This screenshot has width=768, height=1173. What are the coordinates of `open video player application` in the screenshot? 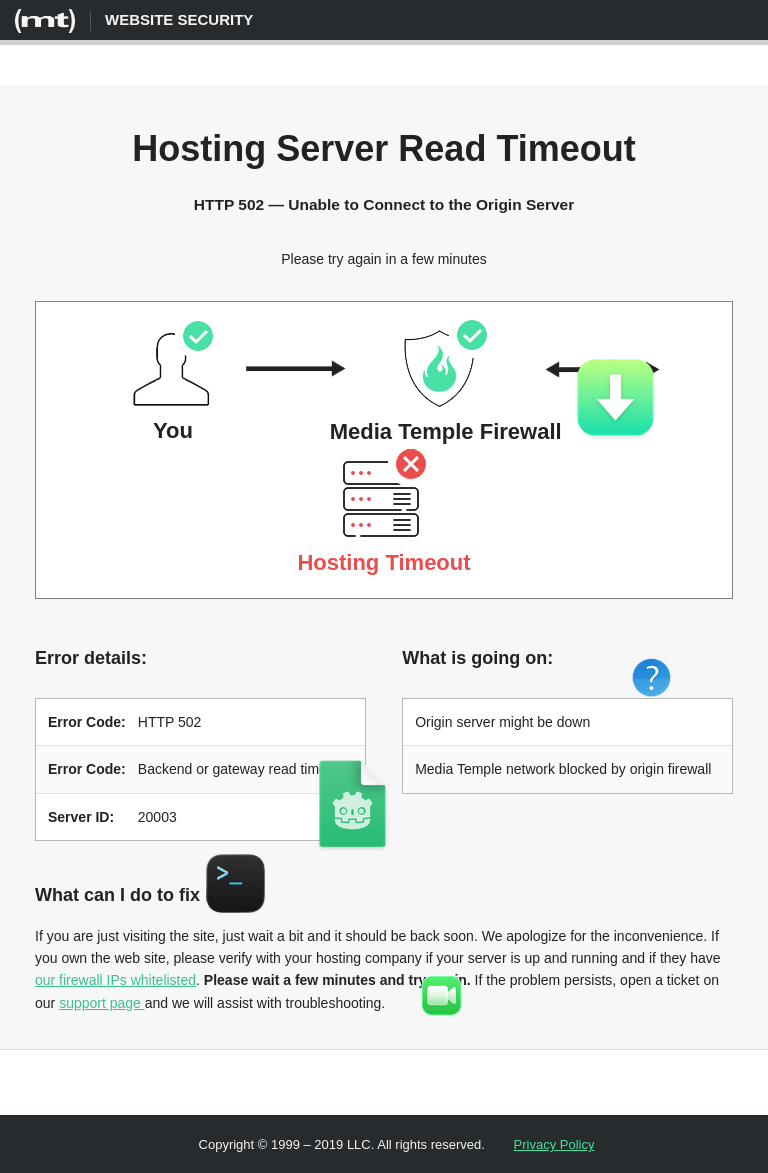 It's located at (441, 995).